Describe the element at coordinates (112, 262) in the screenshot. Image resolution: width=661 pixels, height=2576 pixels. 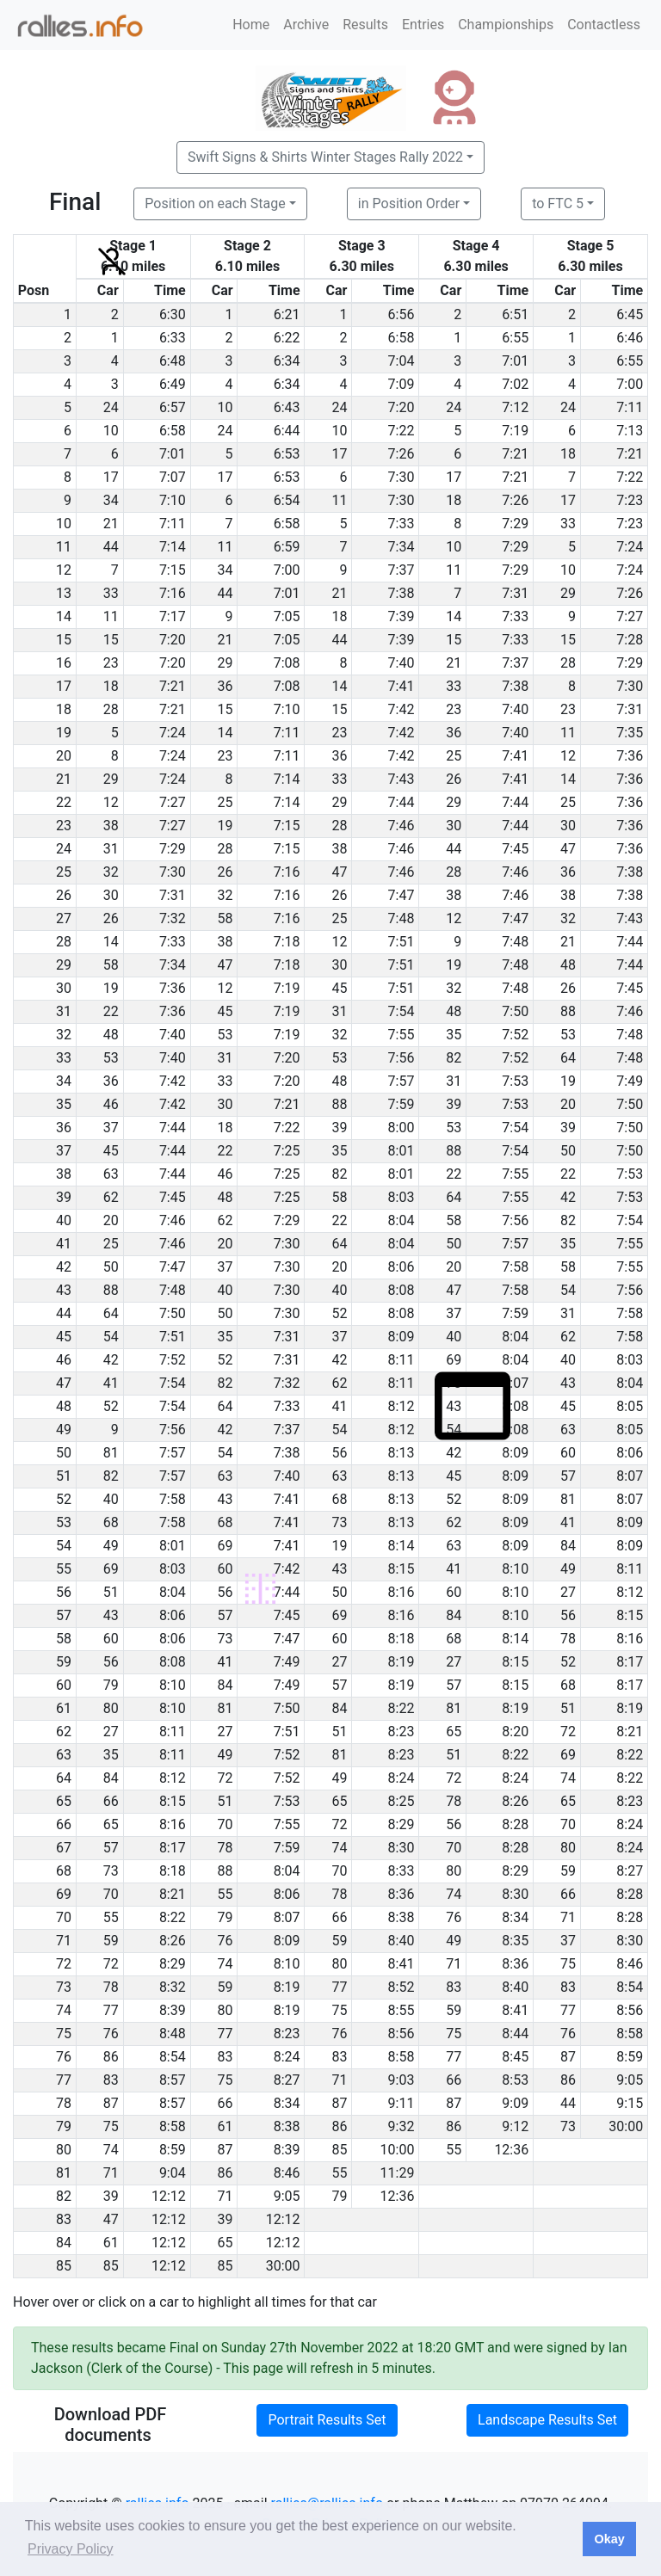
I see `user account disabled or deactivated` at that location.